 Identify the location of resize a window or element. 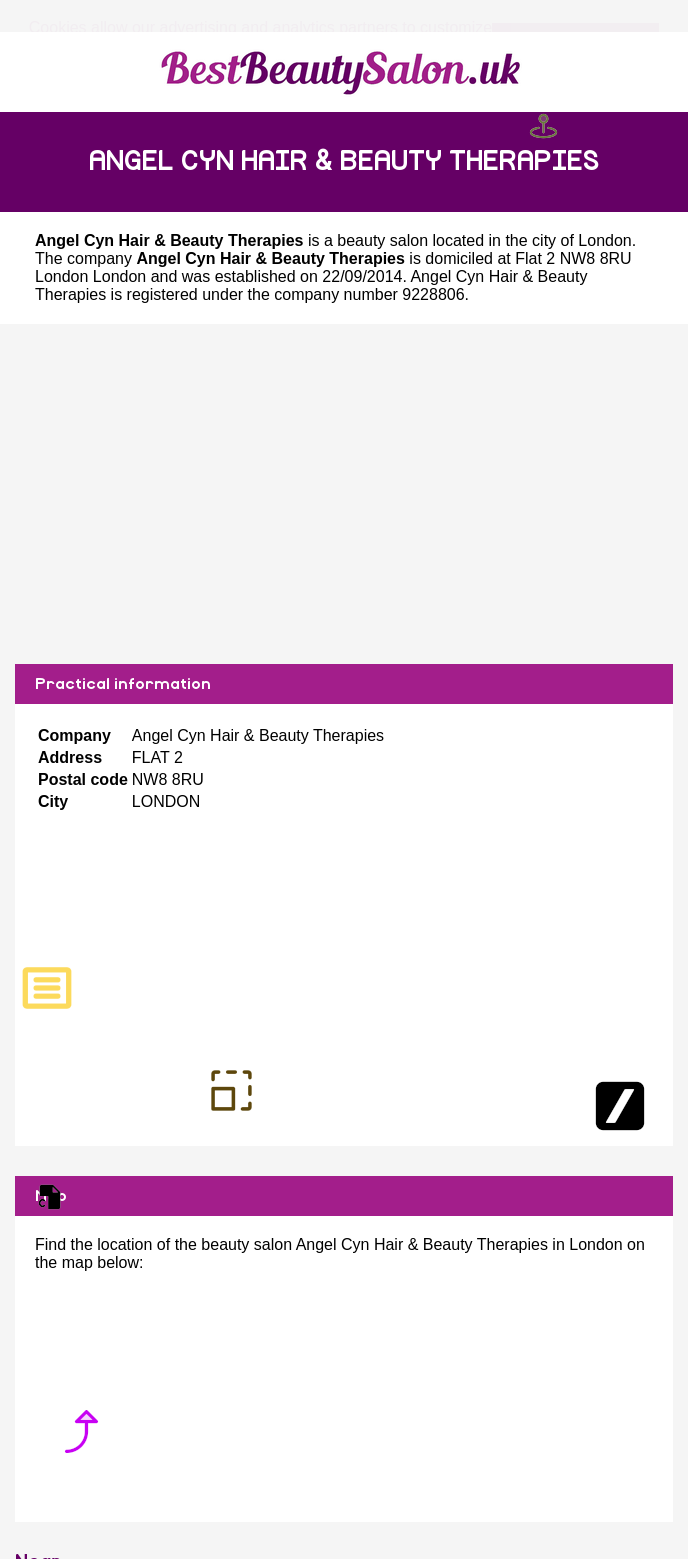
(231, 1090).